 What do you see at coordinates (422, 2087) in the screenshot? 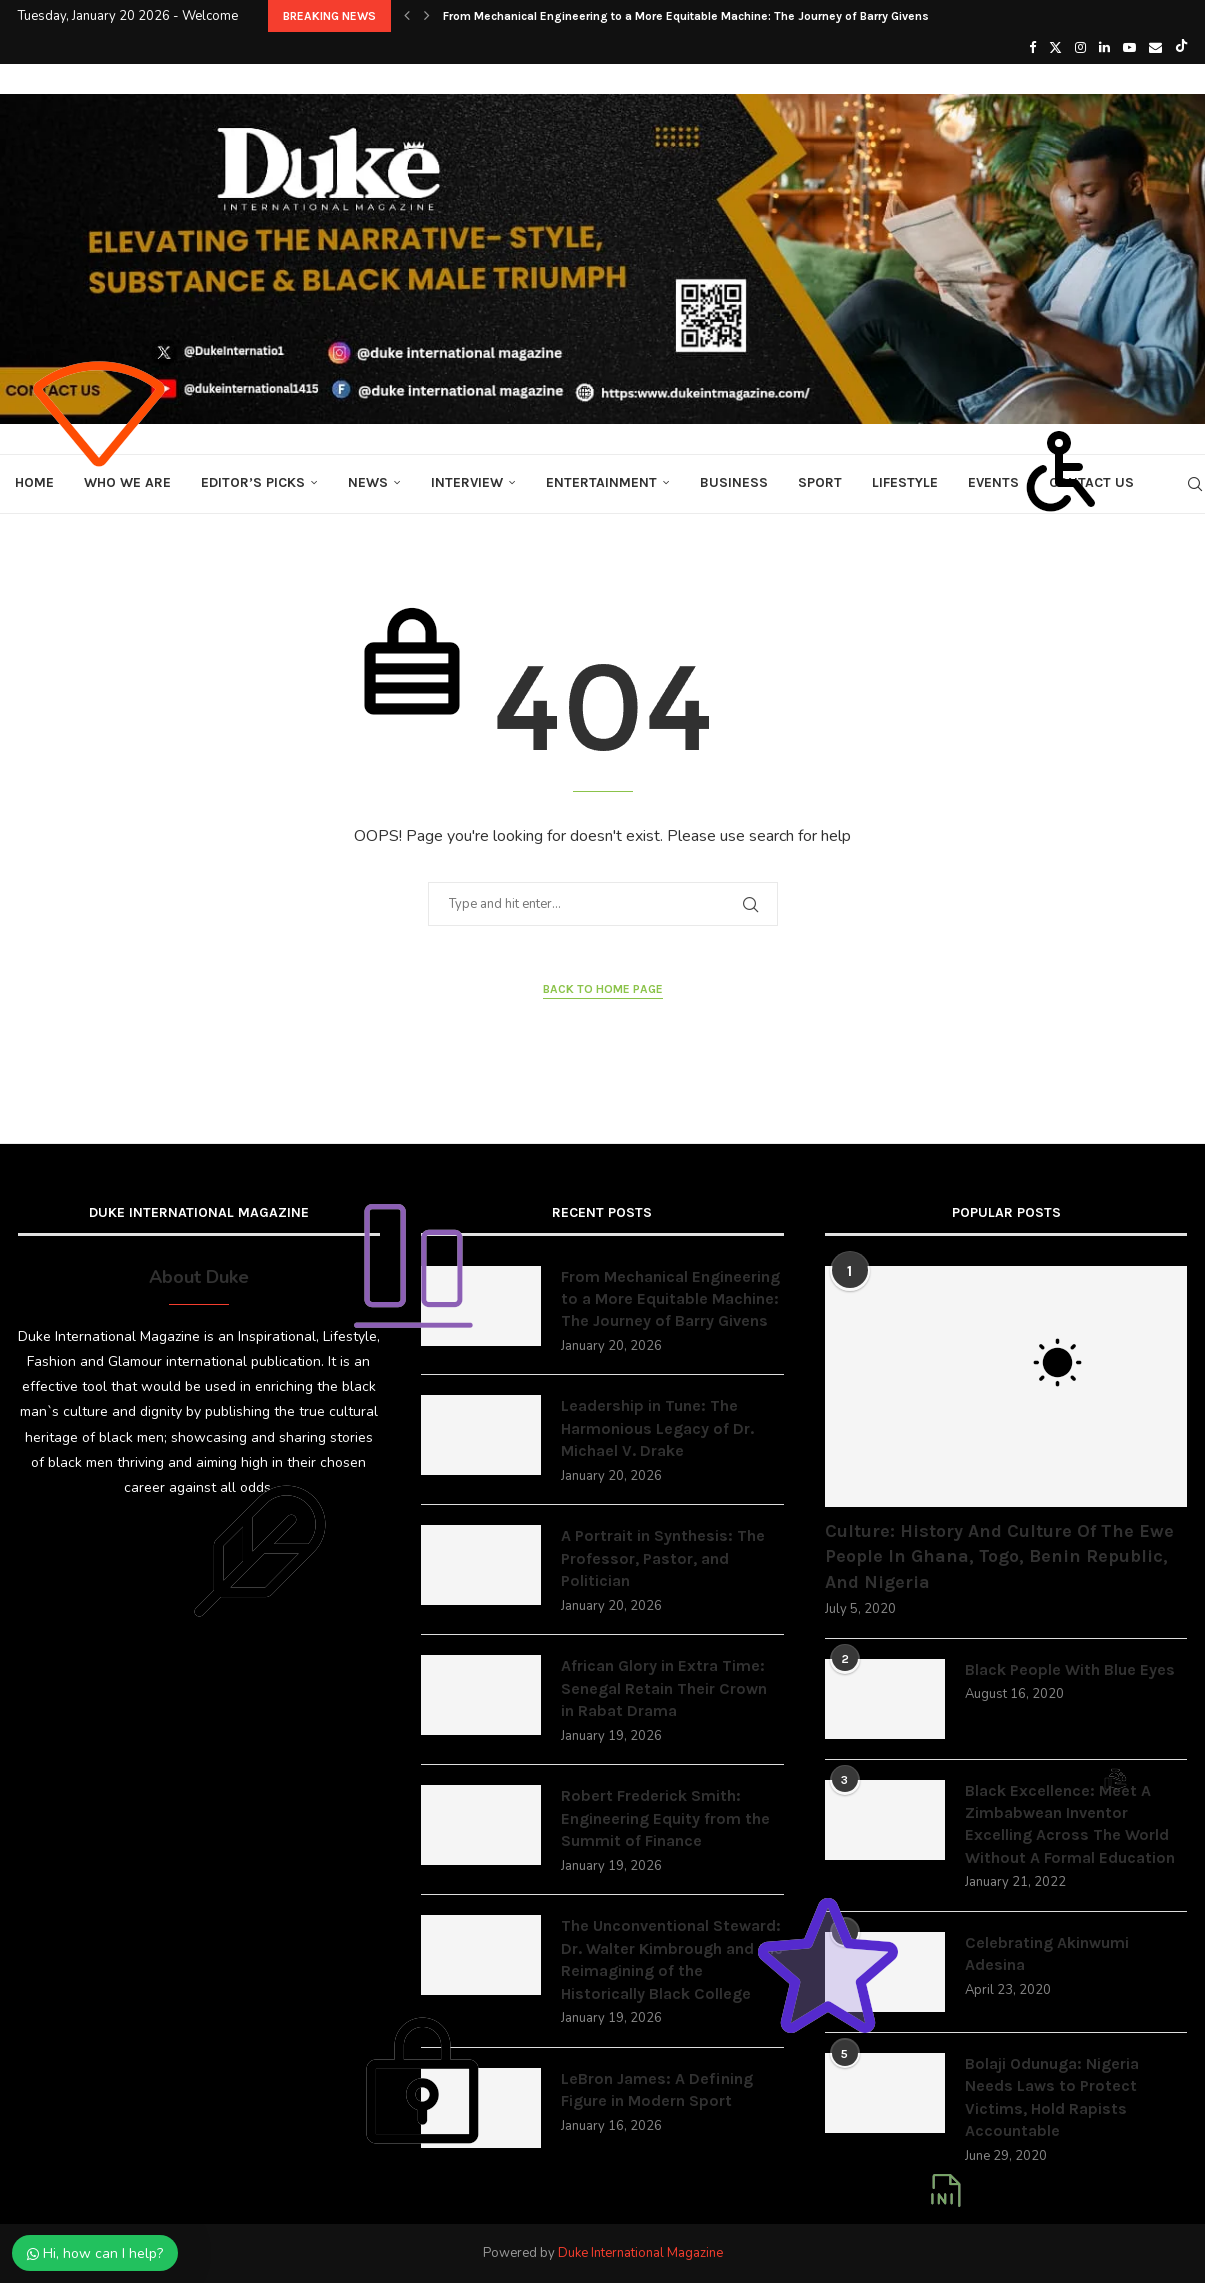
I see `access security or privacy settings` at bounding box center [422, 2087].